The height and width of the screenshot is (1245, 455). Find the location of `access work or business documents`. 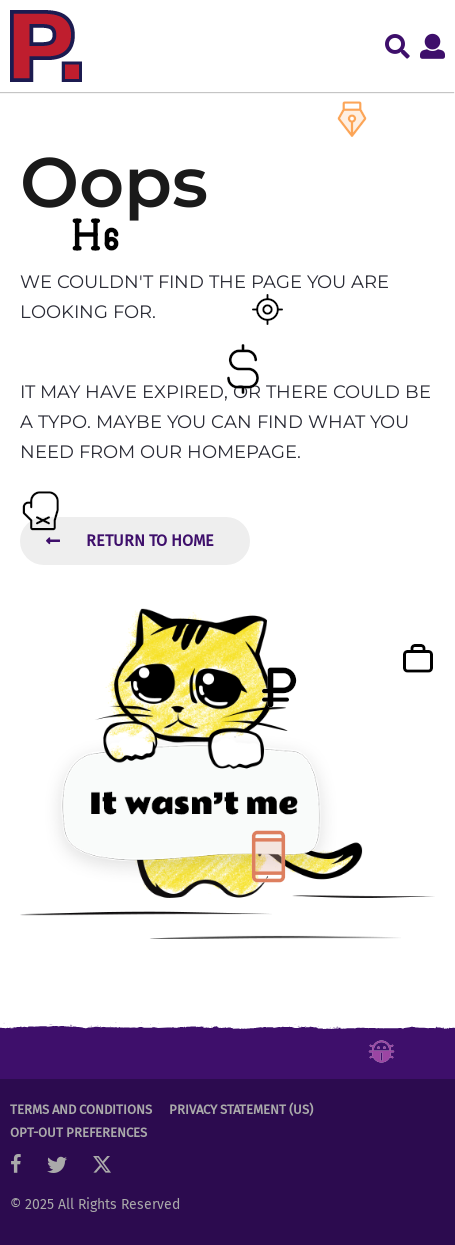

access work or business documents is located at coordinates (418, 659).